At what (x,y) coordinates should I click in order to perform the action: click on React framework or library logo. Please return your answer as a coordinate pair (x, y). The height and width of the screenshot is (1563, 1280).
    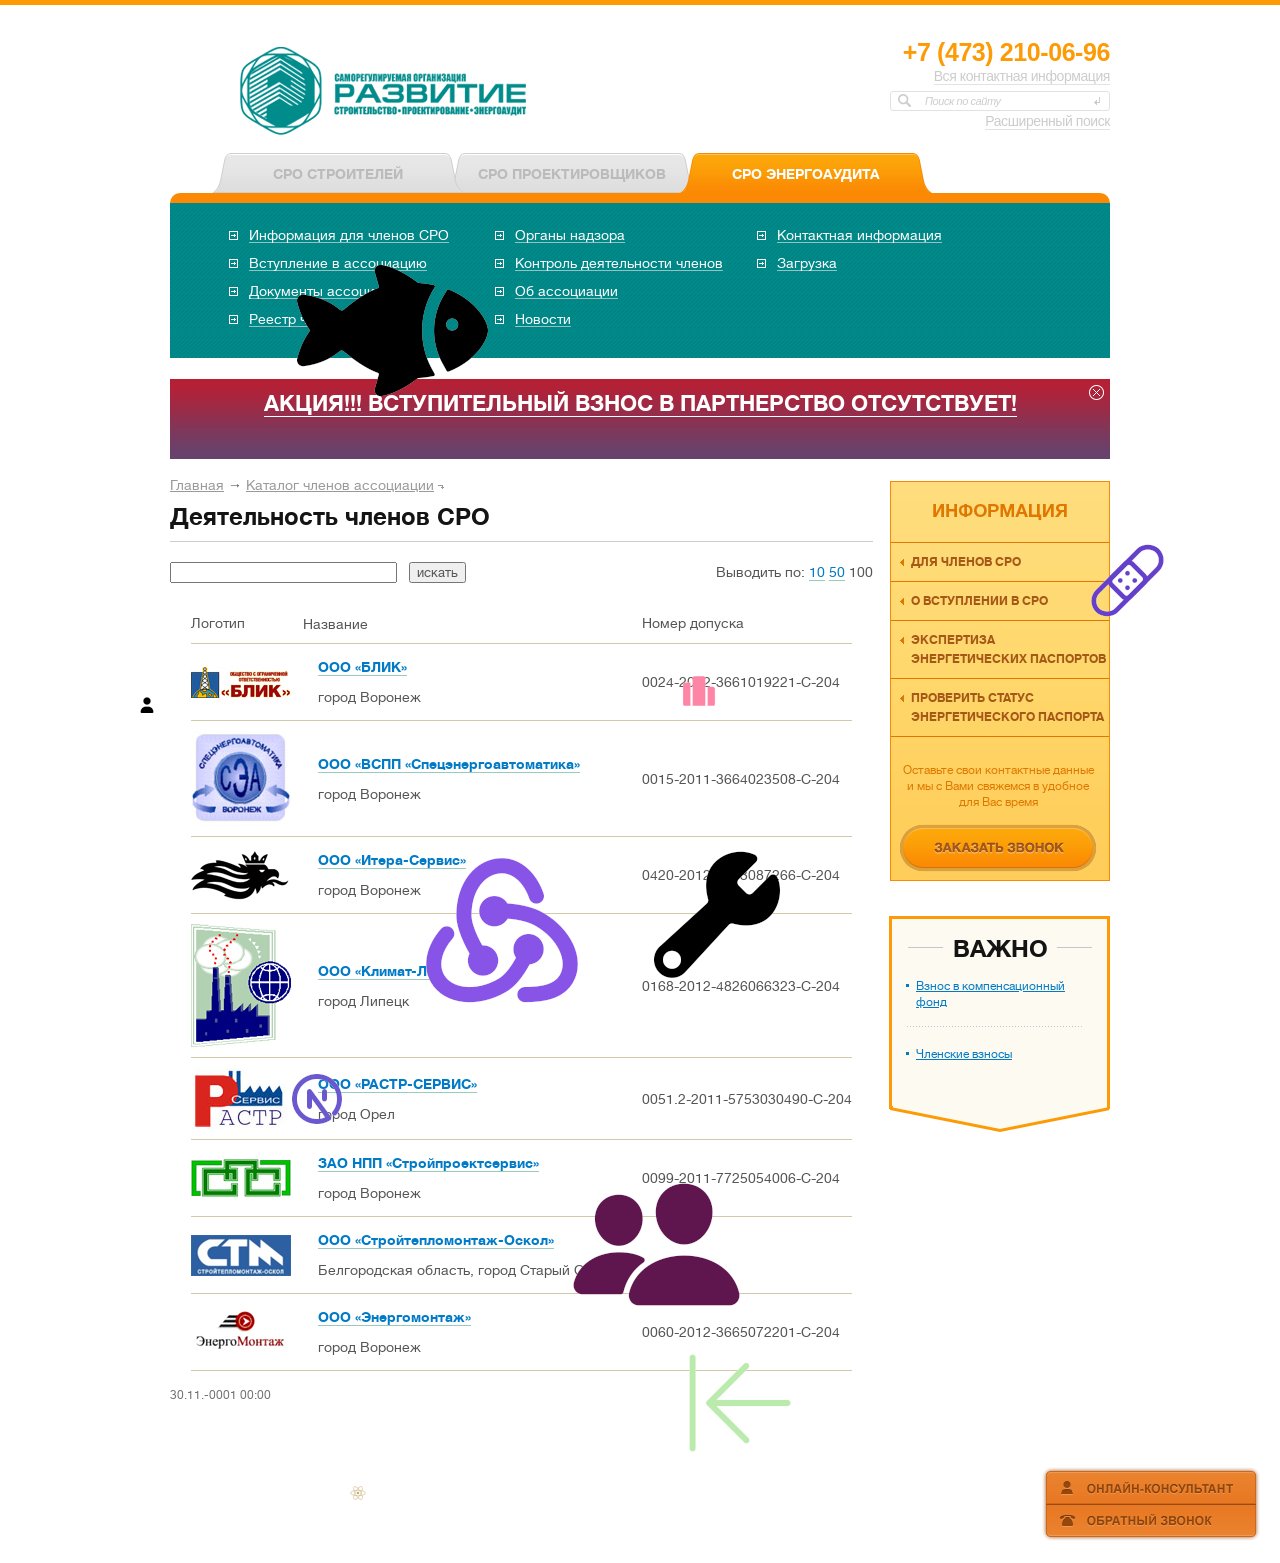
    Looking at the image, I should click on (358, 1493).